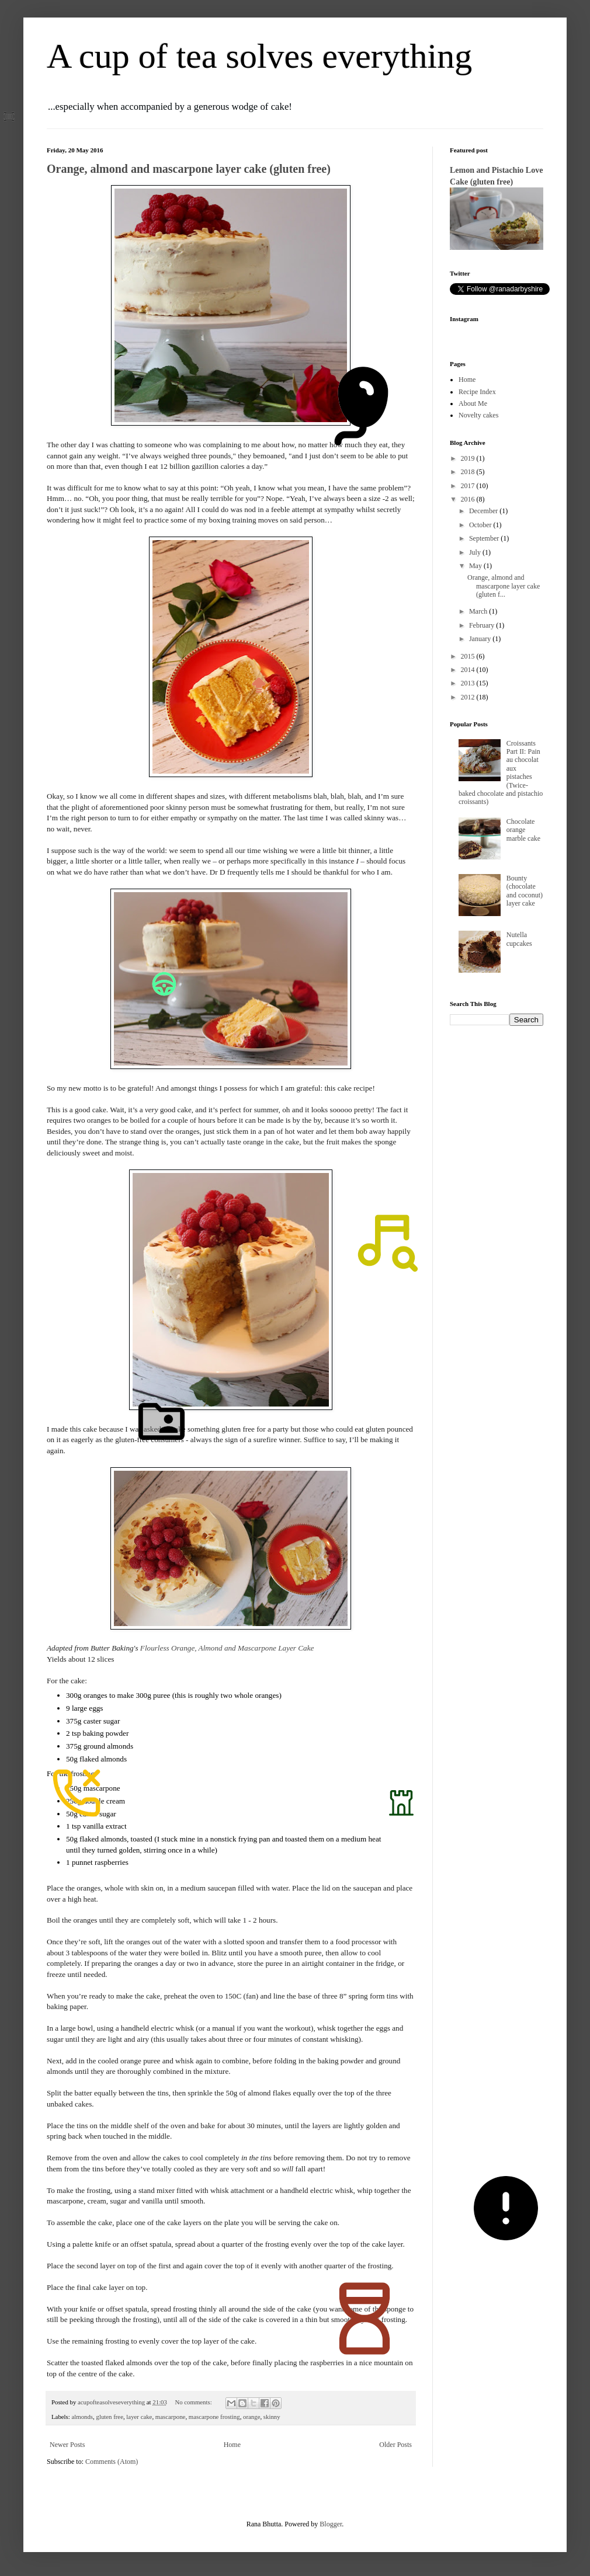  What do you see at coordinates (506, 2208) in the screenshot?
I see `indicates an error or warning state` at bounding box center [506, 2208].